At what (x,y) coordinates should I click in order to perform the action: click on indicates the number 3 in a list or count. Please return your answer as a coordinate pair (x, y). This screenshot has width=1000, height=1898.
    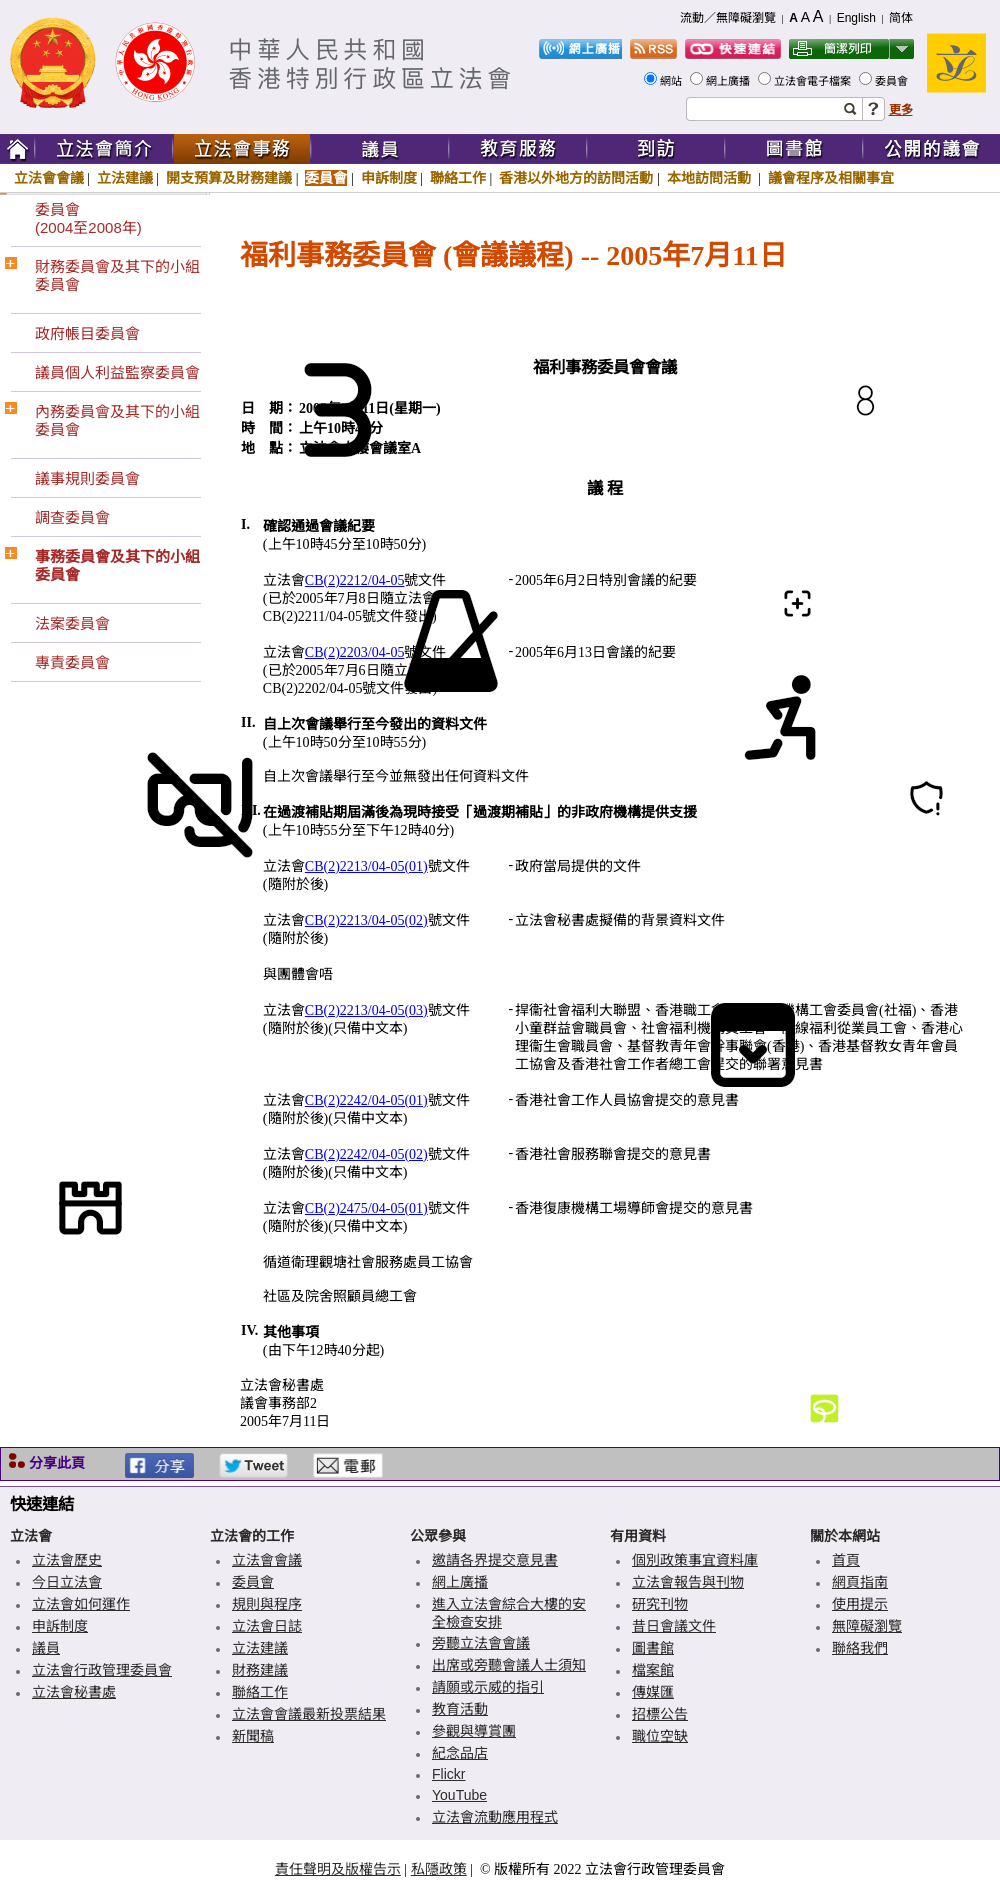
    Looking at the image, I should click on (338, 410).